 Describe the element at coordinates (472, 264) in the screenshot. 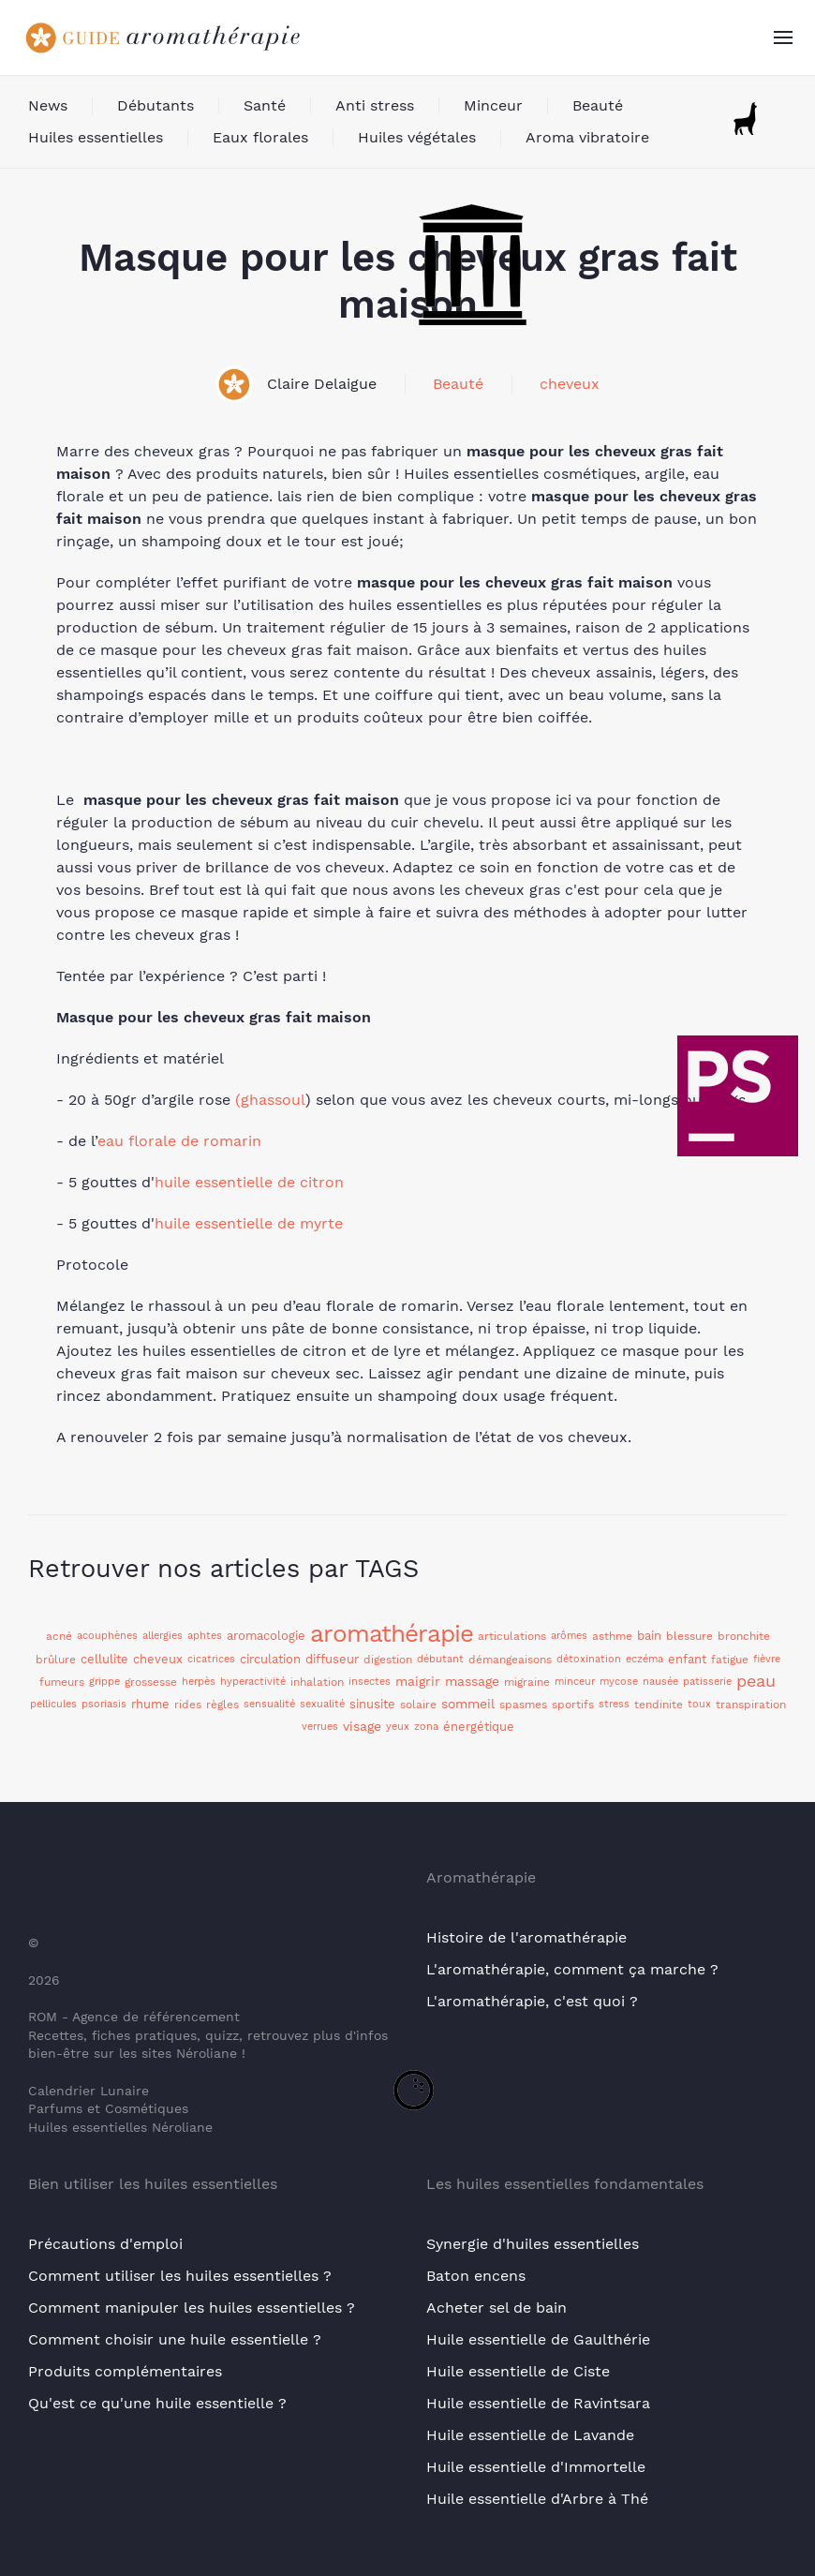

I see `visit the Internet Archive website` at that location.